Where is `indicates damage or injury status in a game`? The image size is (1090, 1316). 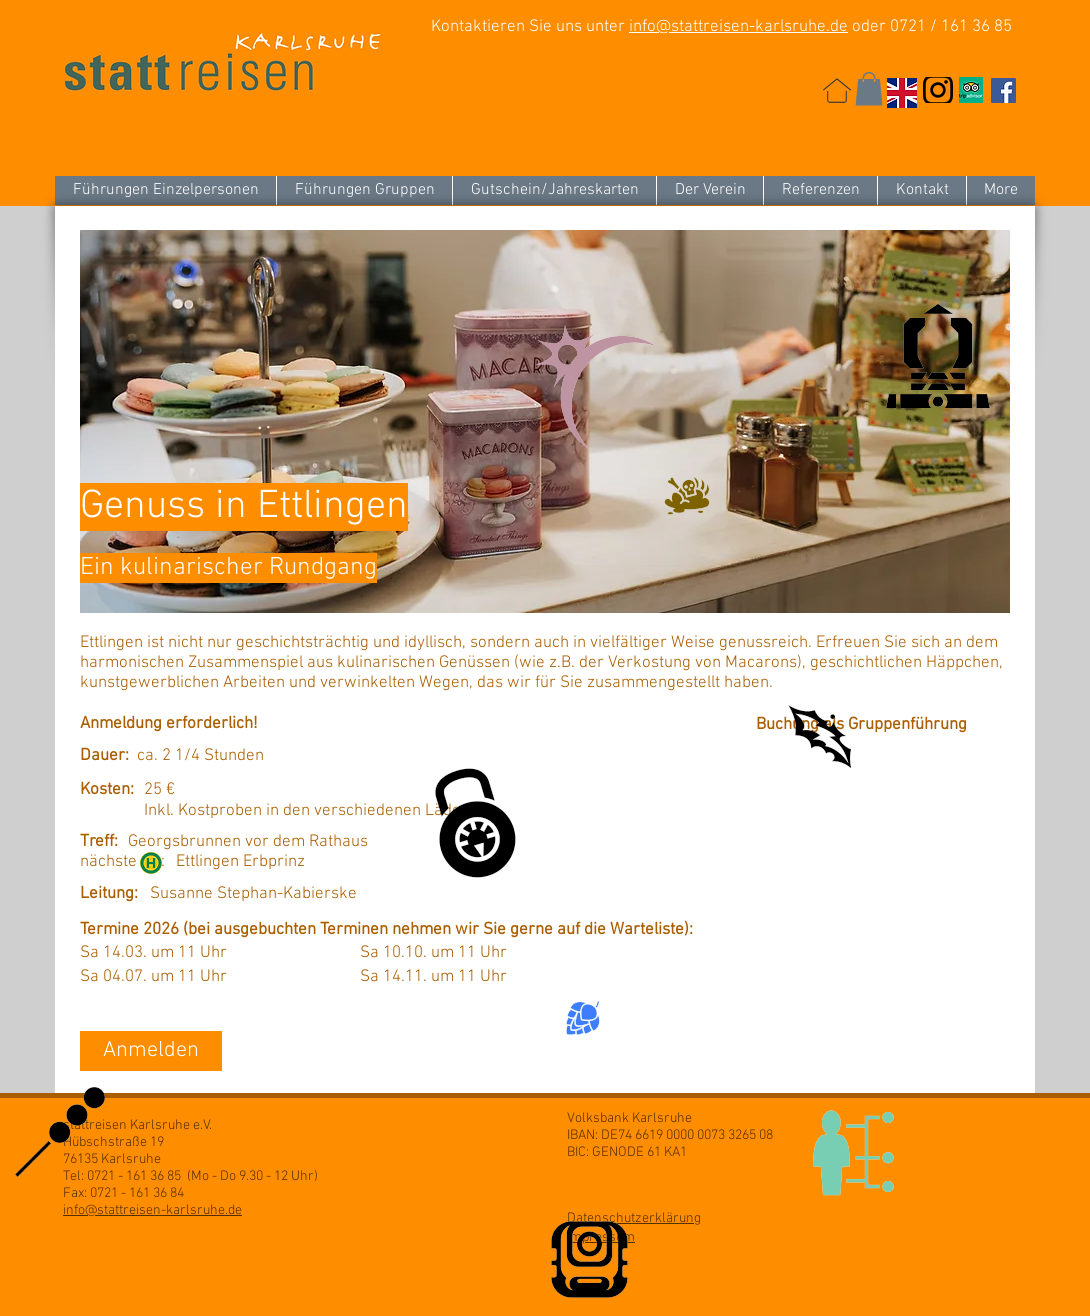 indicates damage or injury status in a game is located at coordinates (819, 736).